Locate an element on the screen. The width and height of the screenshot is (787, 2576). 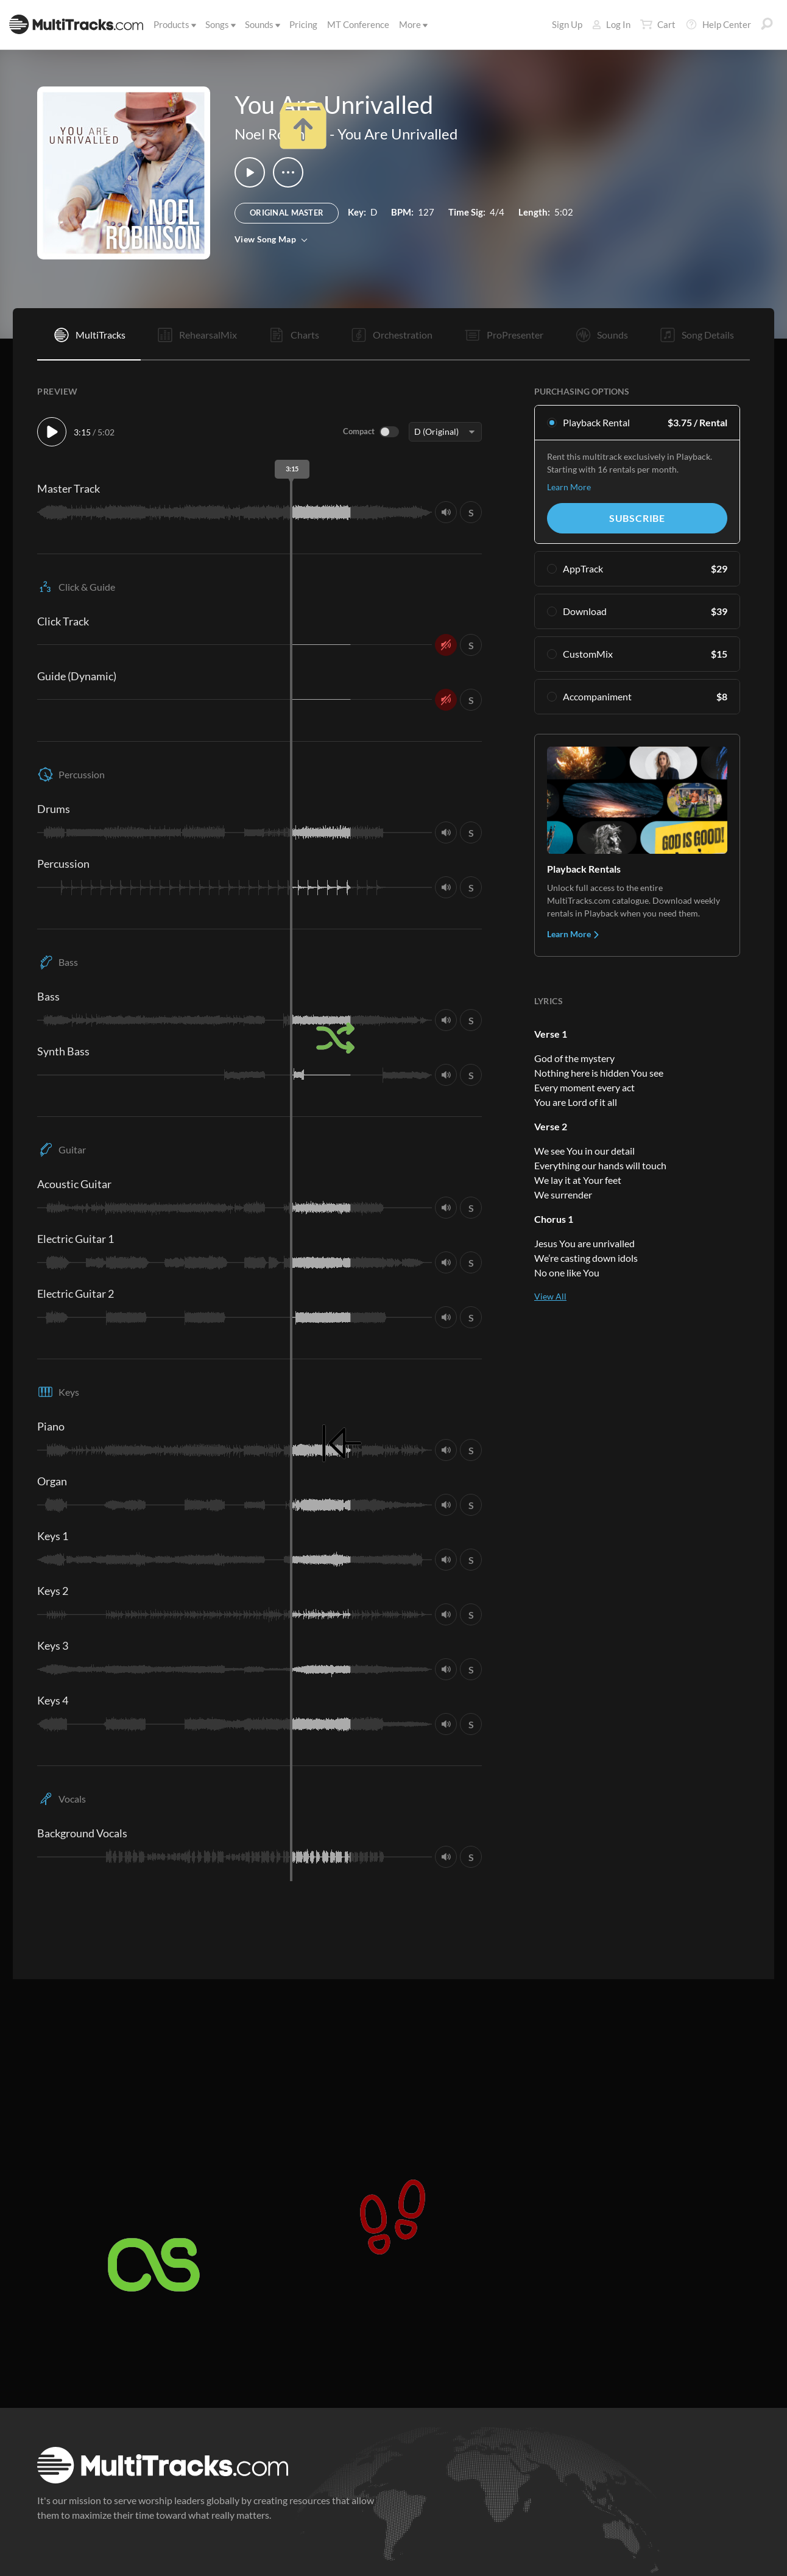
track your steps or walking activity is located at coordinates (392, 2217).